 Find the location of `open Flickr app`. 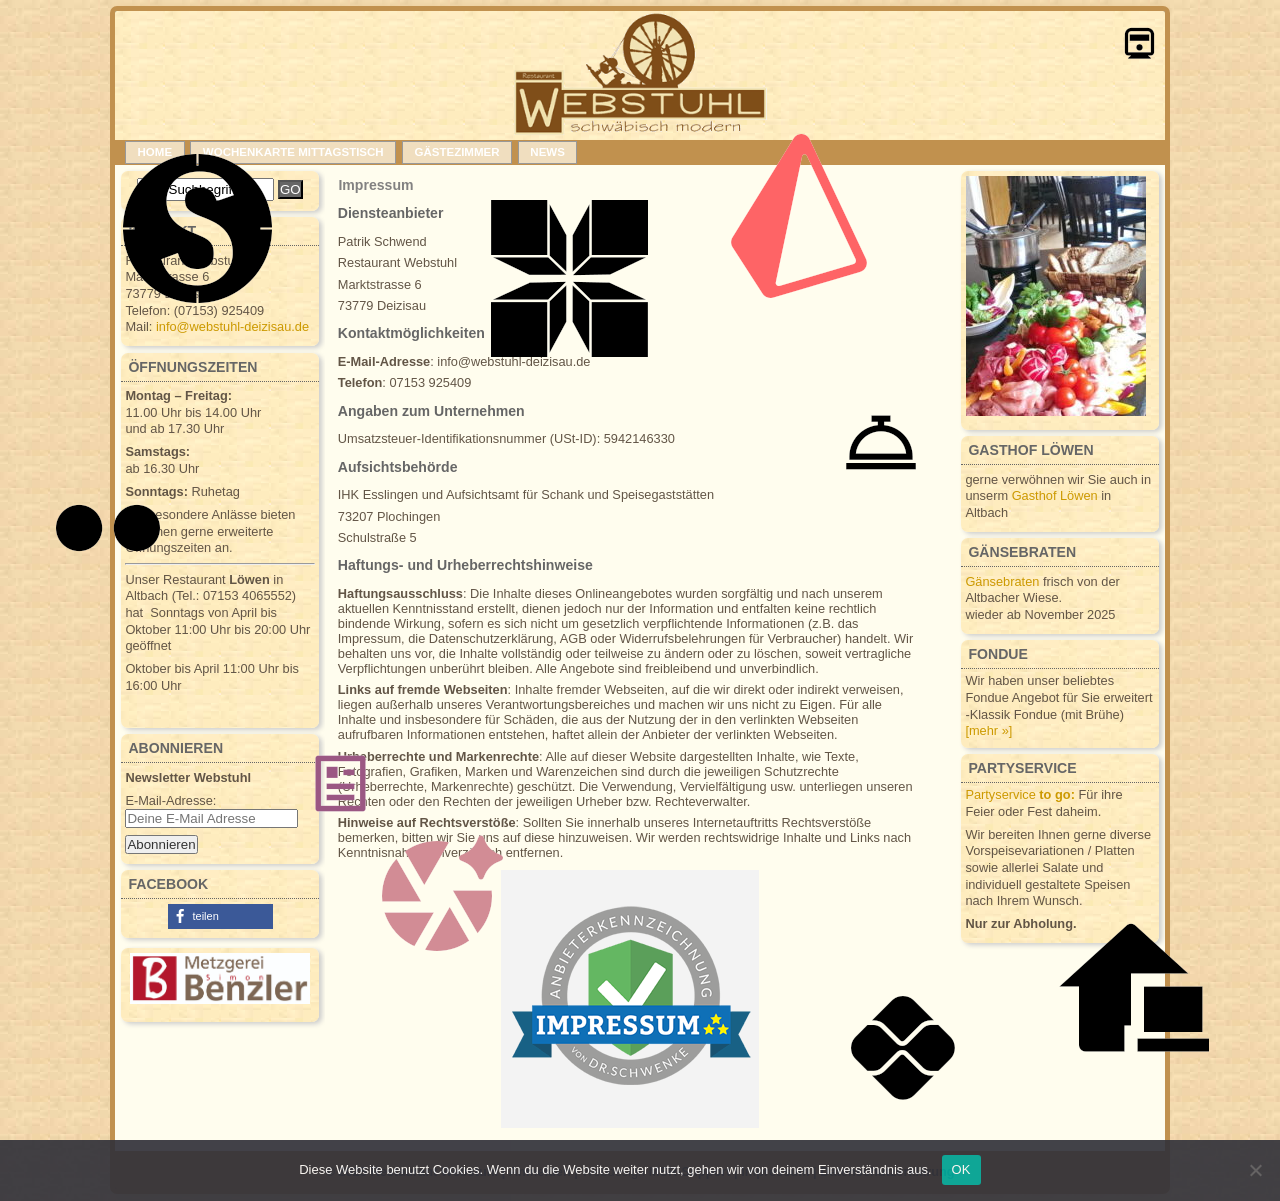

open Flickr app is located at coordinates (108, 528).